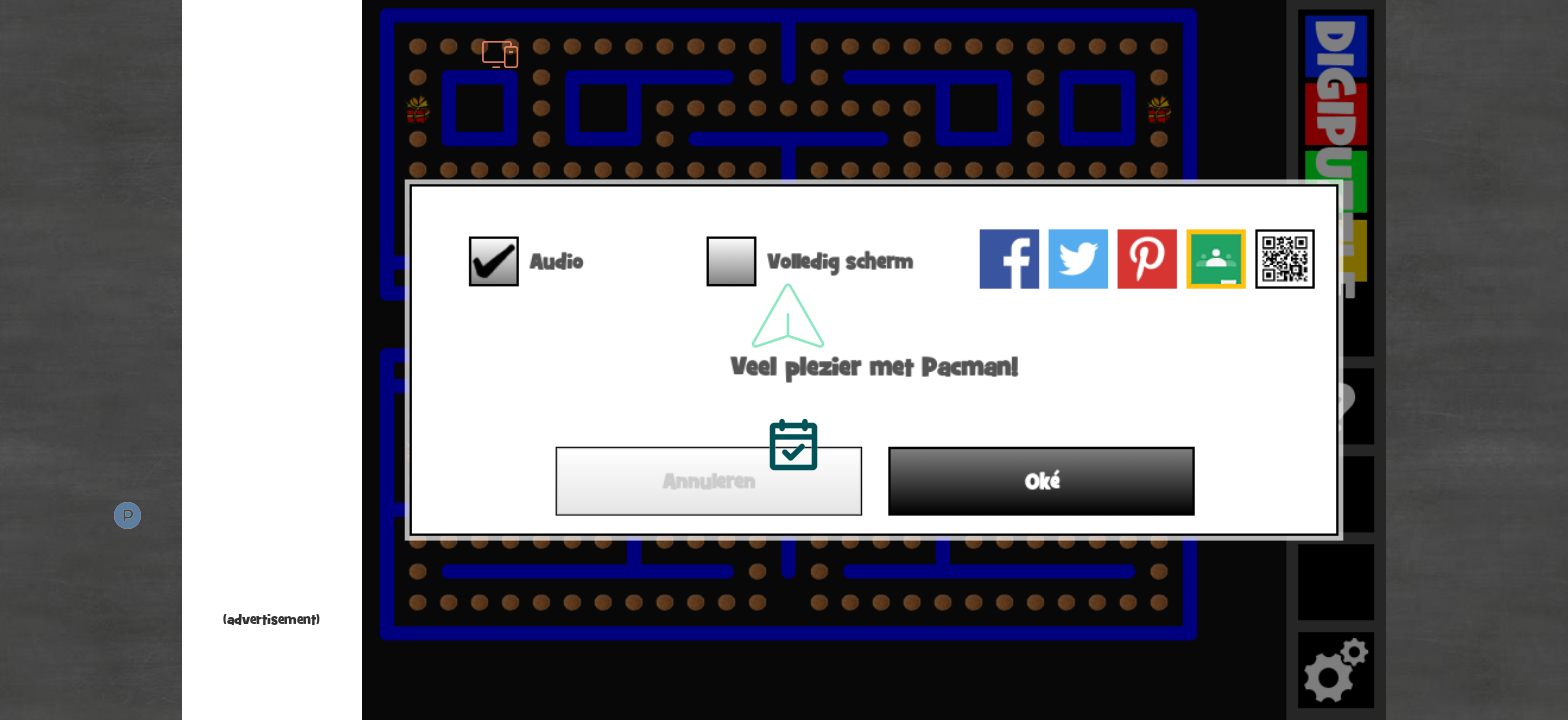 This screenshot has width=1568, height=720. What do you see at coordinates (793, 446) in the screenshot?
I see `confirm or complete a scheduled event` at bounding box center [793, 446].